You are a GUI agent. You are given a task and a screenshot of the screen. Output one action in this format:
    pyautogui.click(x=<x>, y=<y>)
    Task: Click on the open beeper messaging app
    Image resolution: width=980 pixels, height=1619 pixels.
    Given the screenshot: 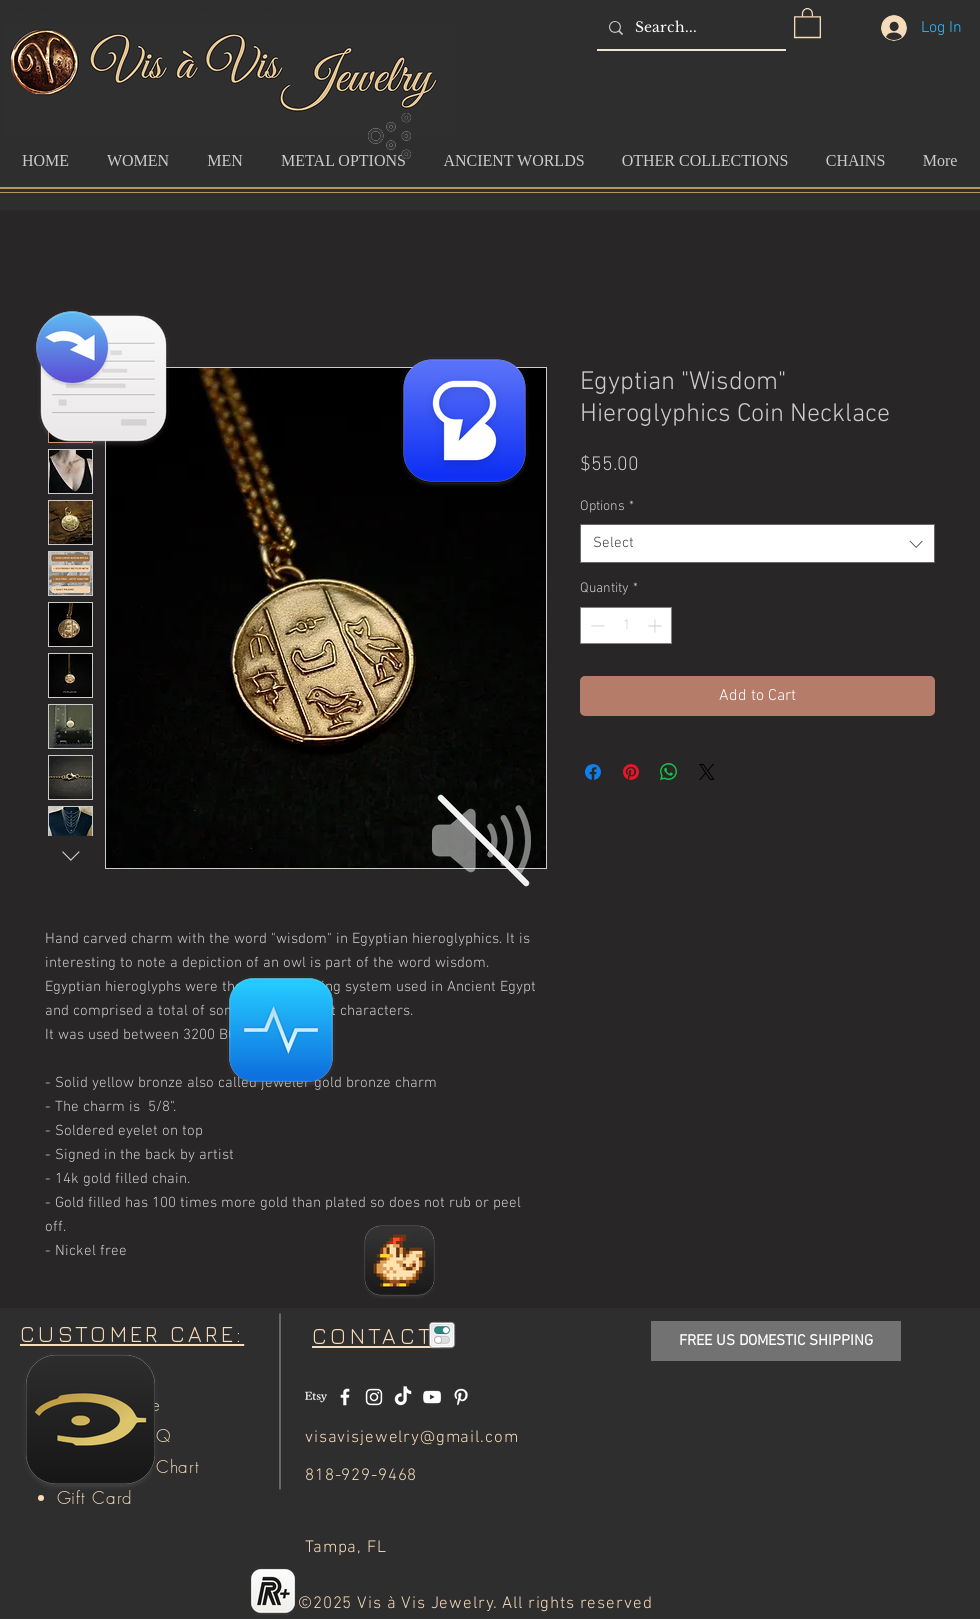 What is the action you would take?
    pyautogui.click(x=464, y=420)
    